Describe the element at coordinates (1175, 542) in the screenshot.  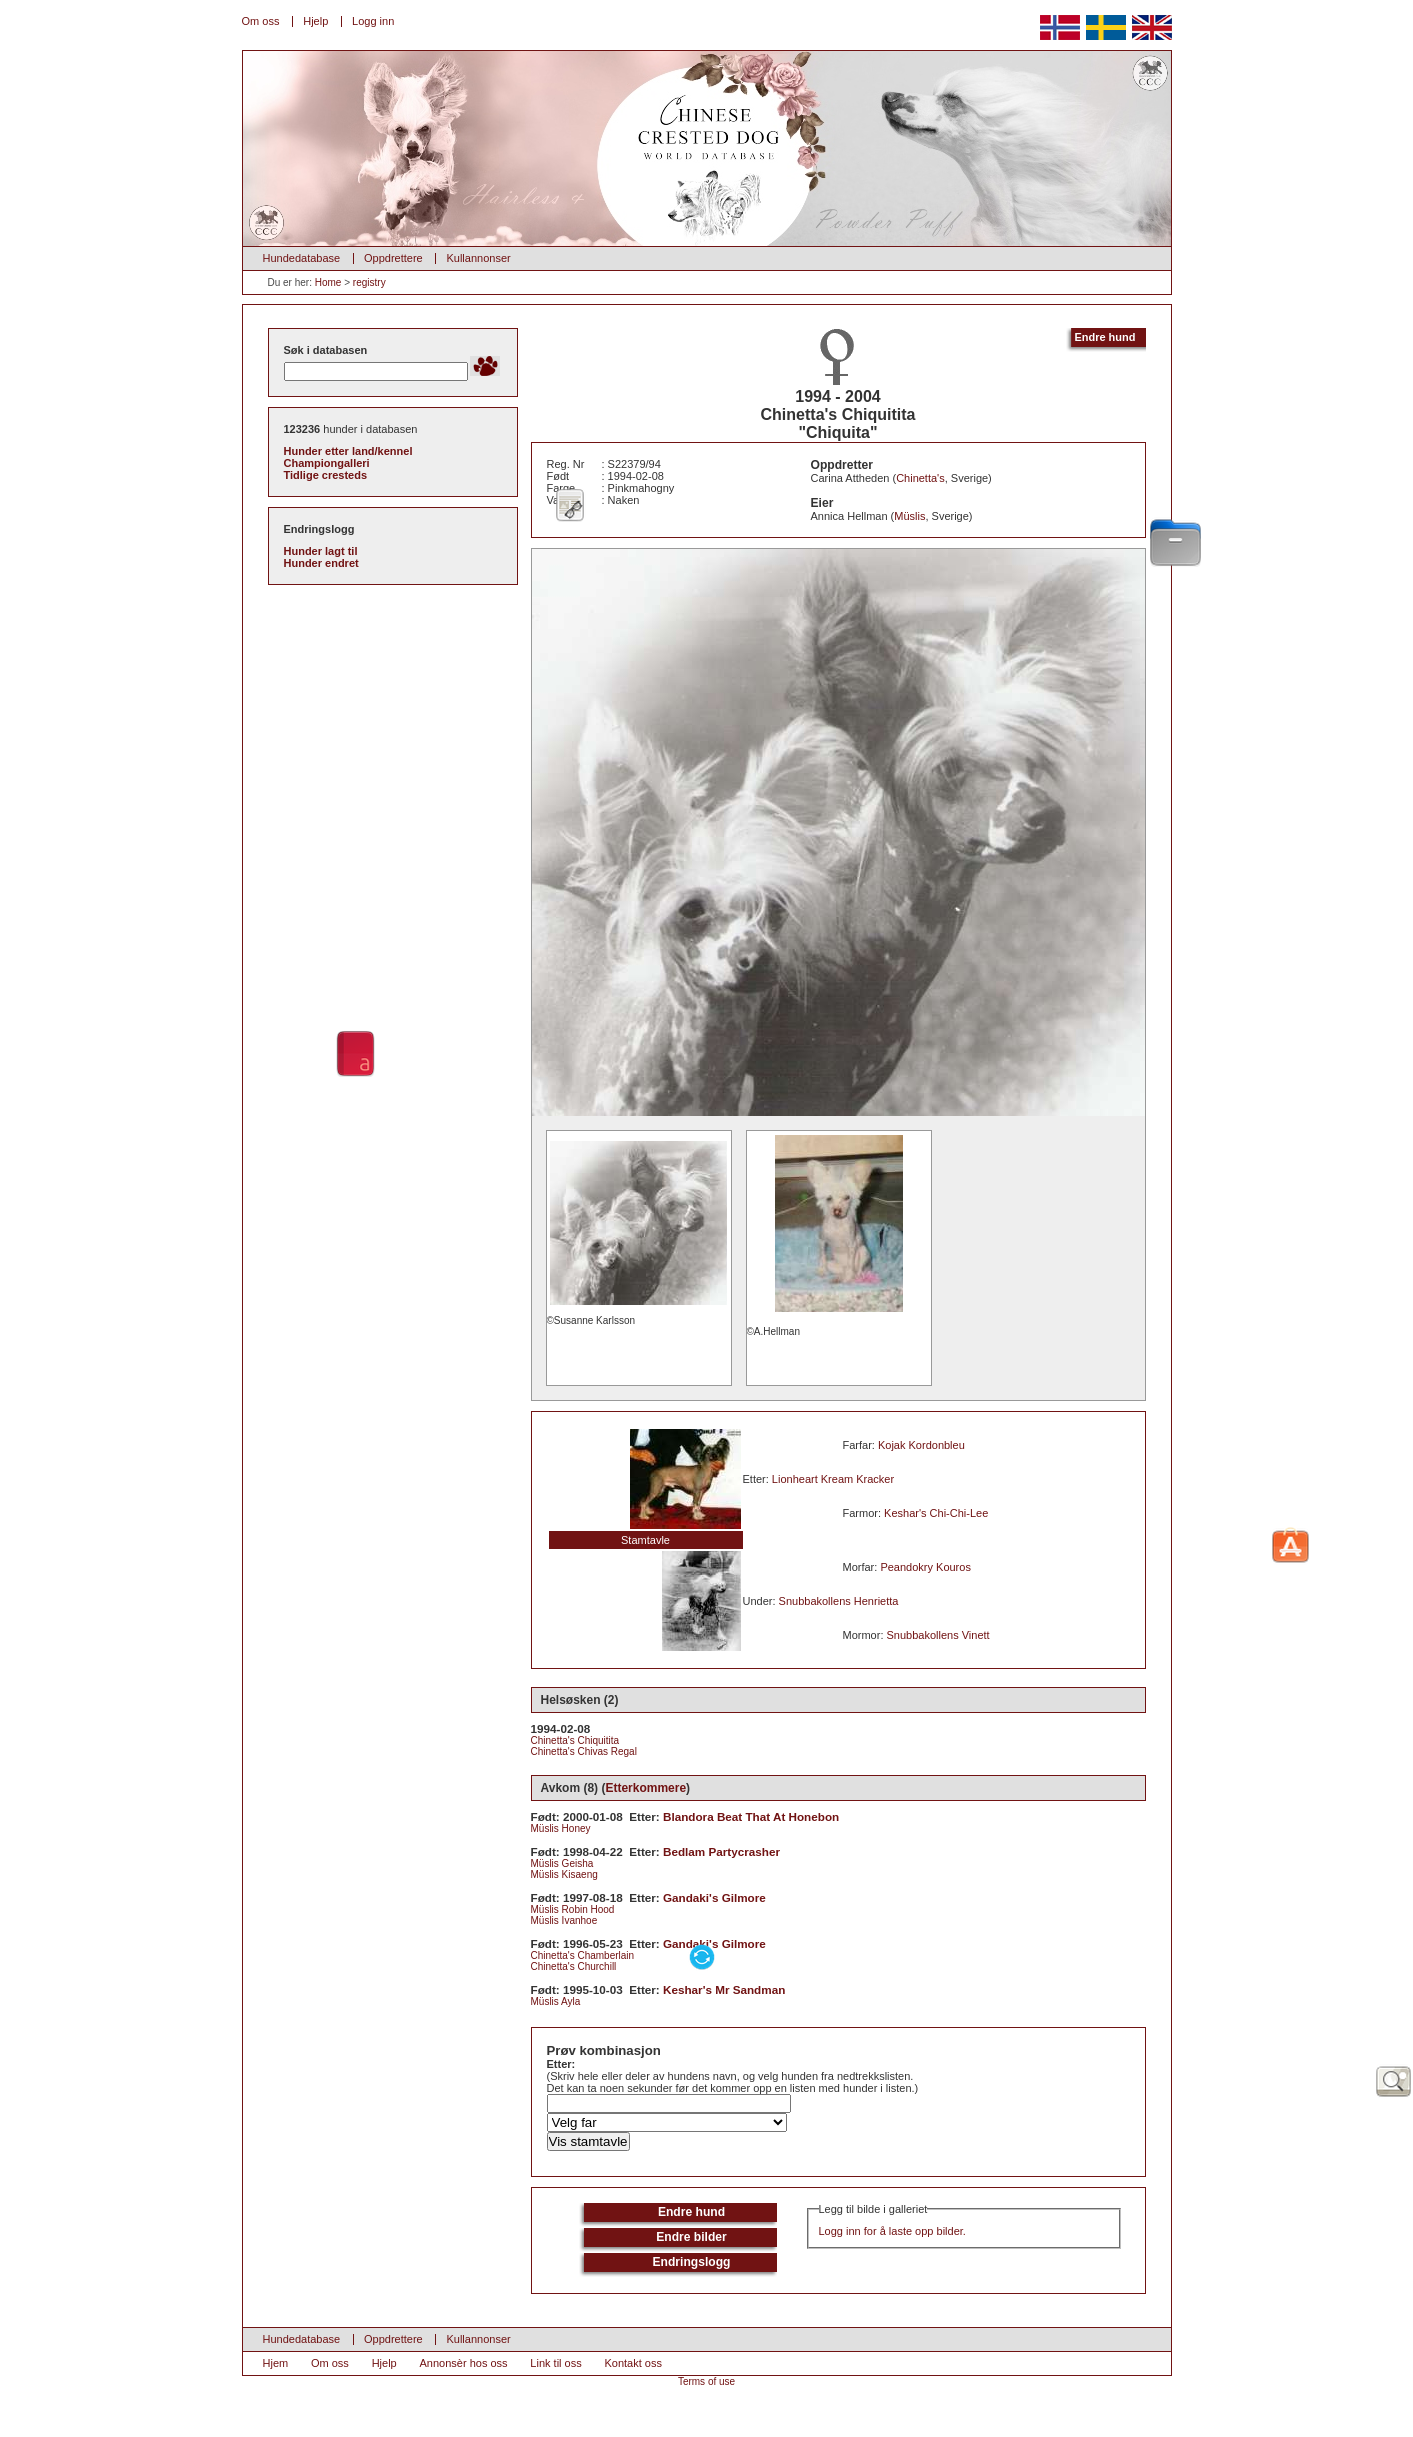
I see `open the nautilus file manager` at that location.